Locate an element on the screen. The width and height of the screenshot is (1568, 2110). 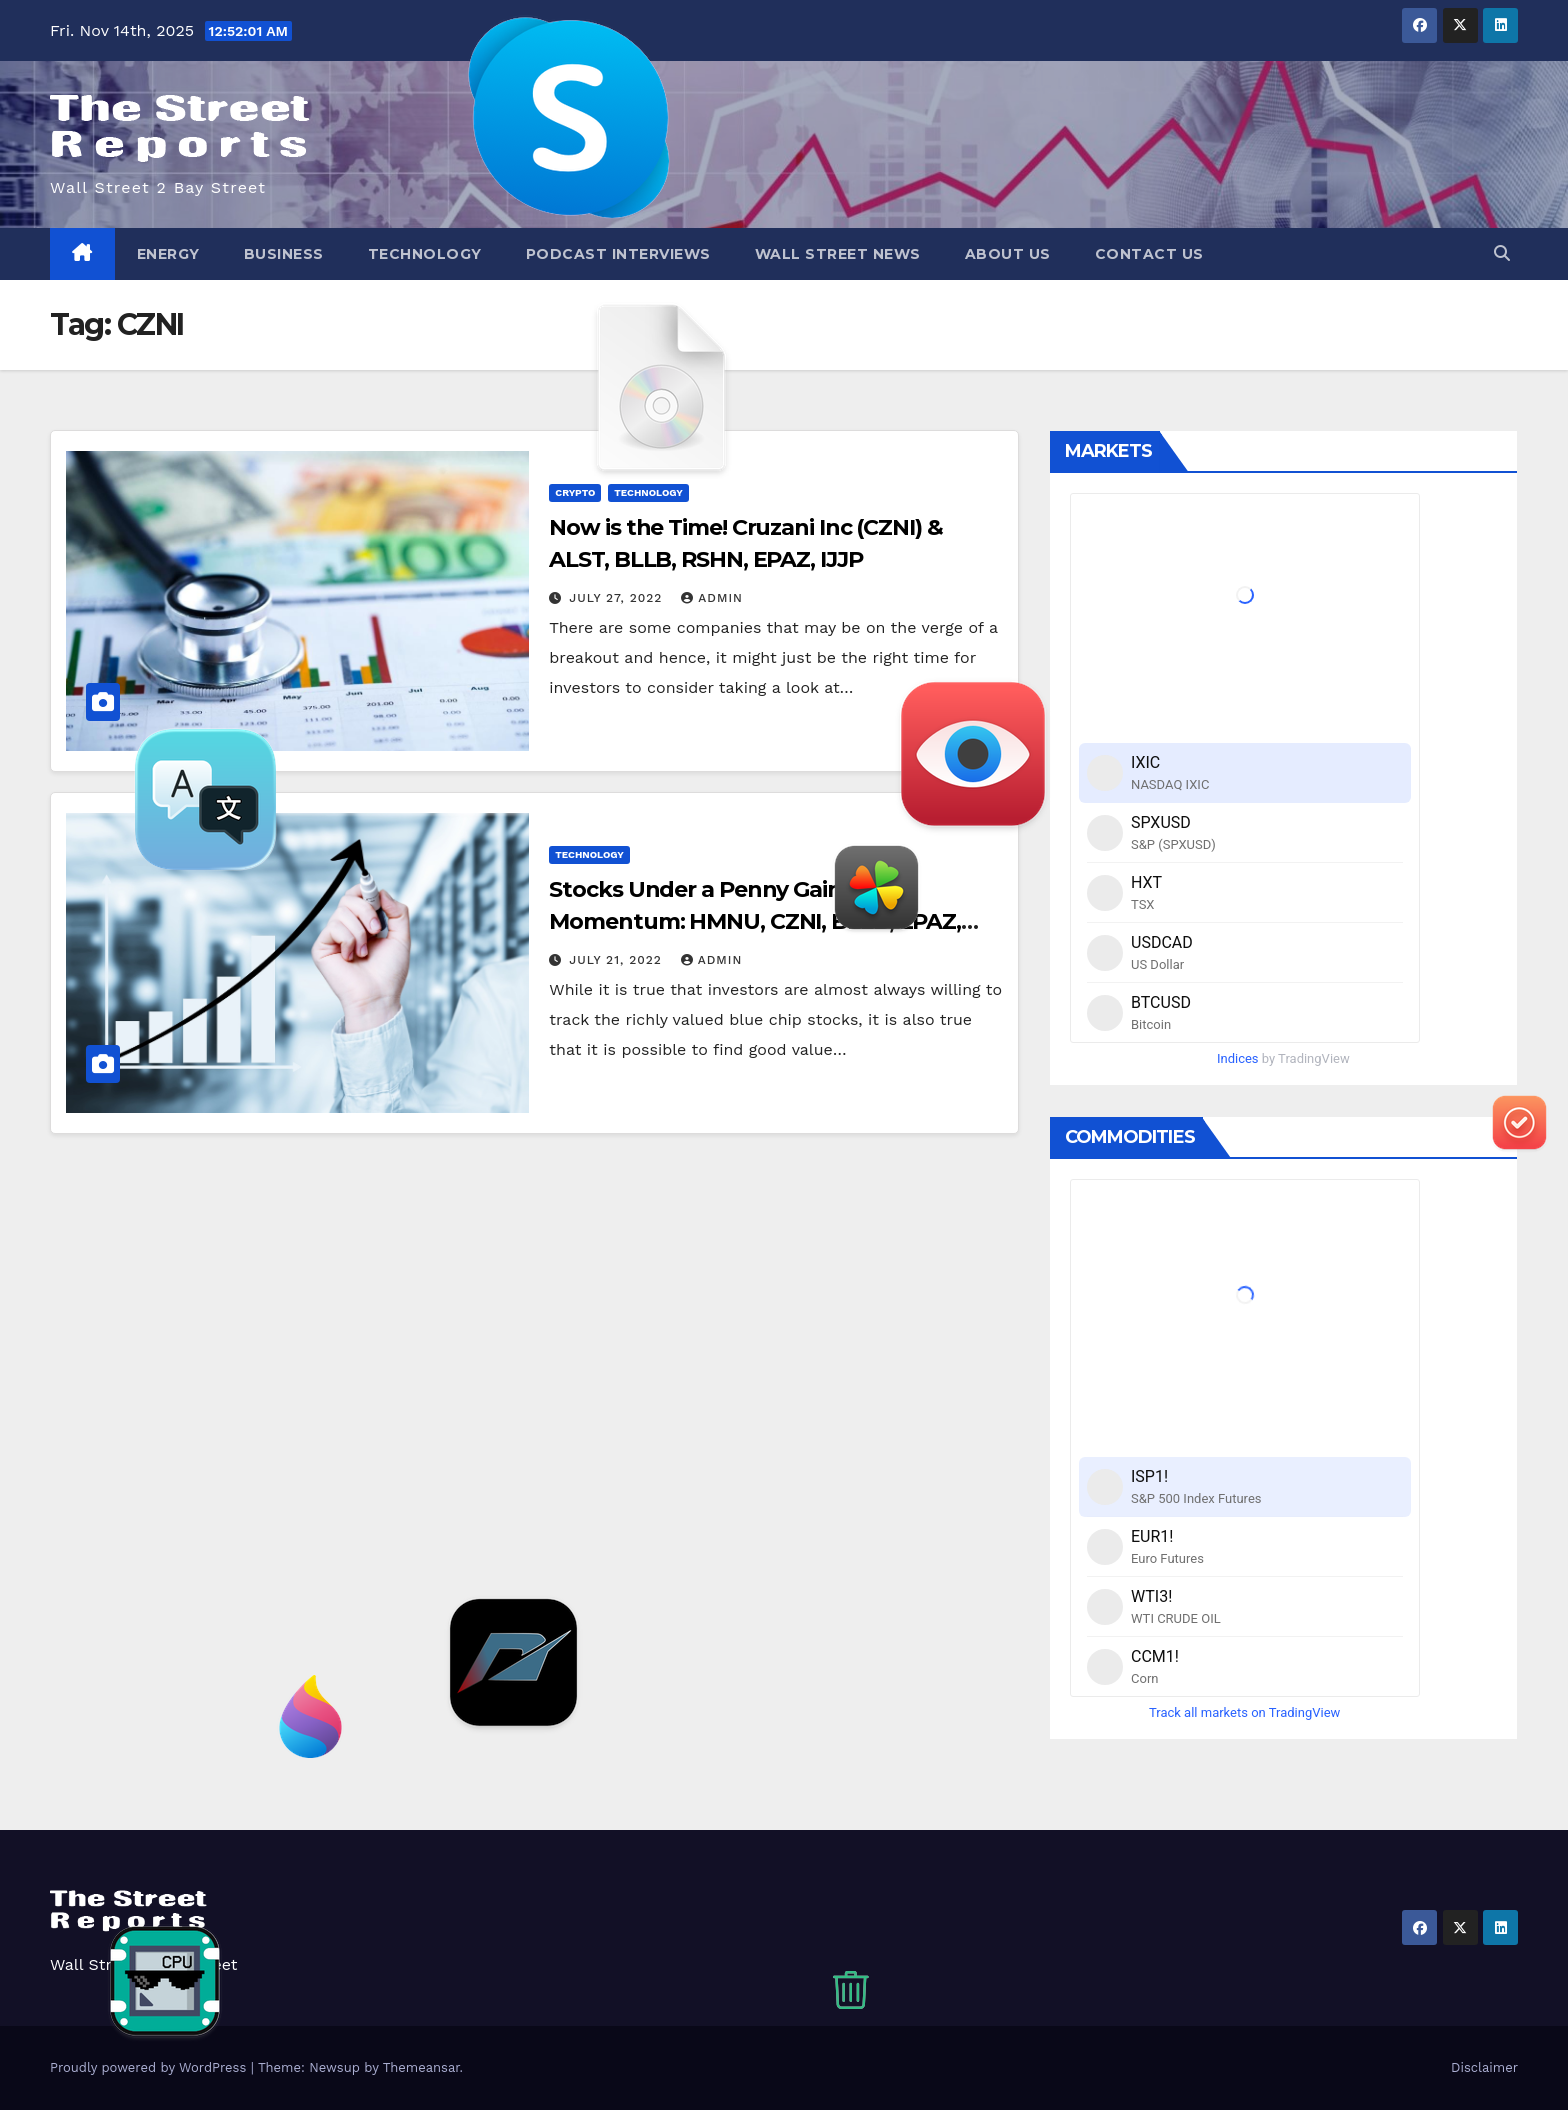
open the translation app is located at coordinates (205, 799).